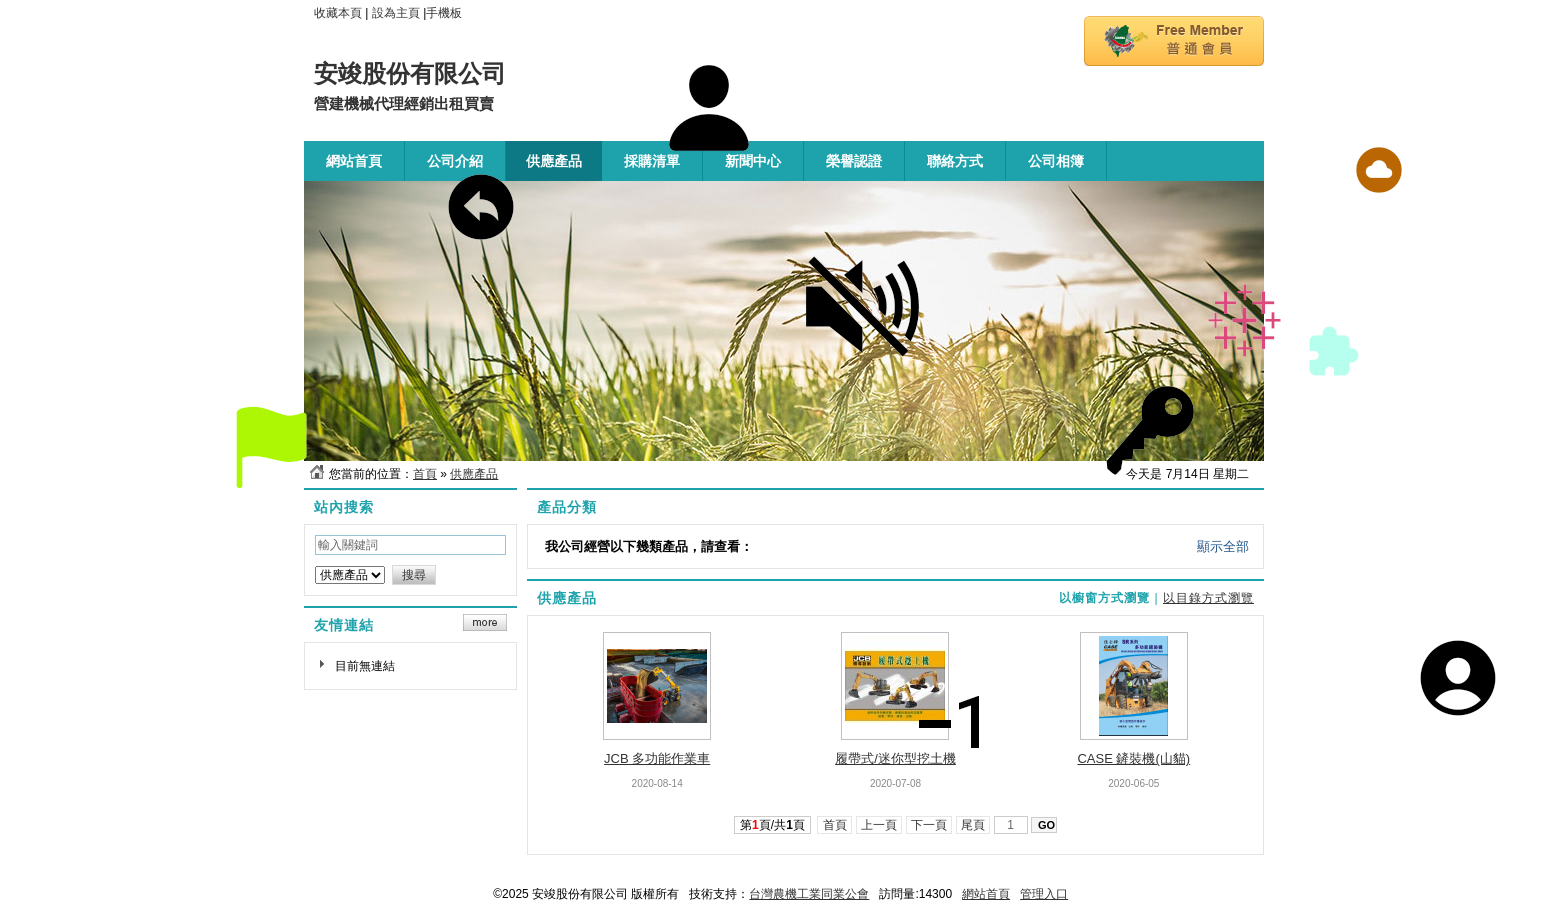 The image size is (1568, 923). Describe the element at coordinates (862, 306) in the screenshot. I see `mute audio or sound output` at that location.